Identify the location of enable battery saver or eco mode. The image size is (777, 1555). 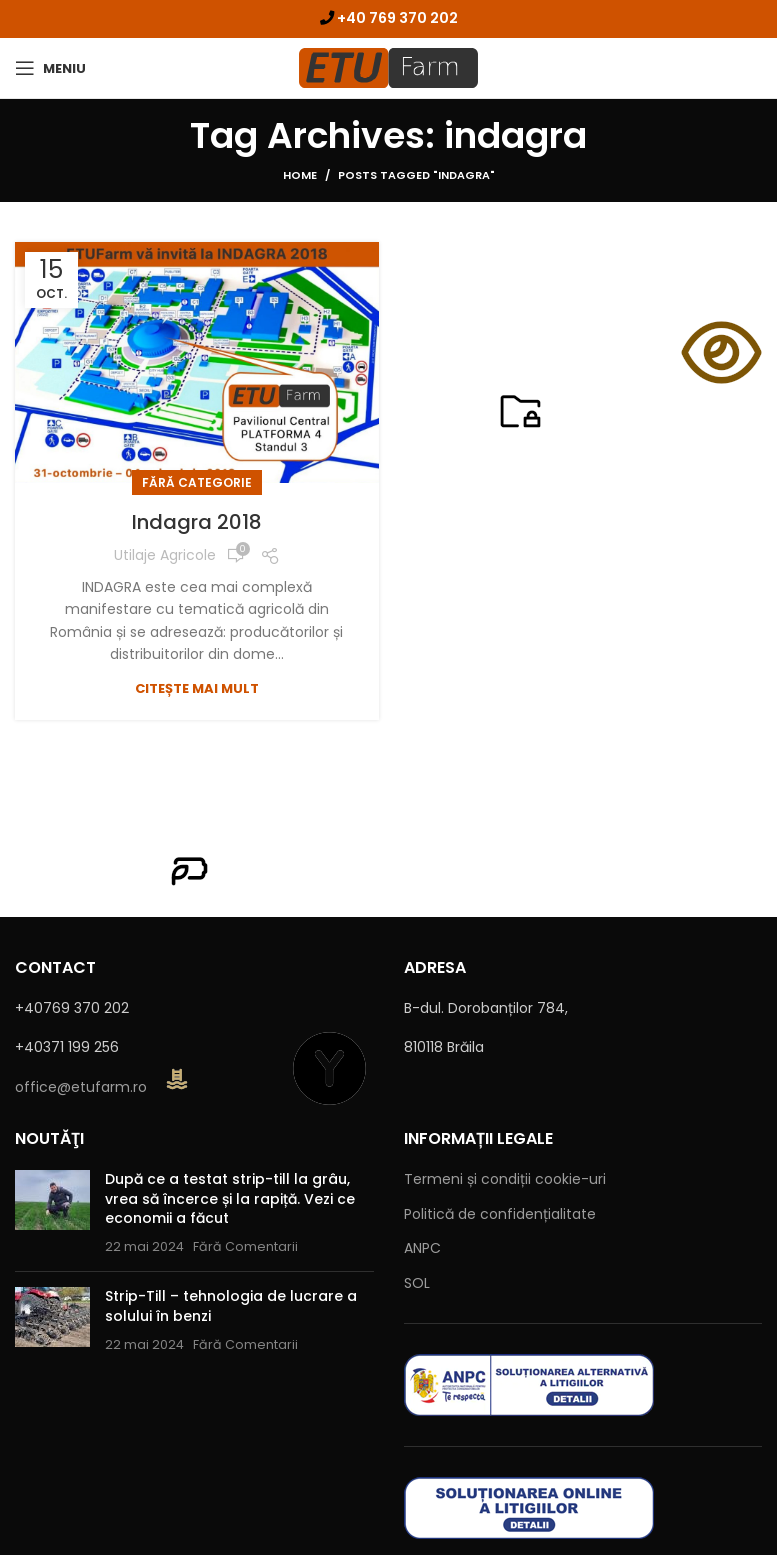
(190, 868).